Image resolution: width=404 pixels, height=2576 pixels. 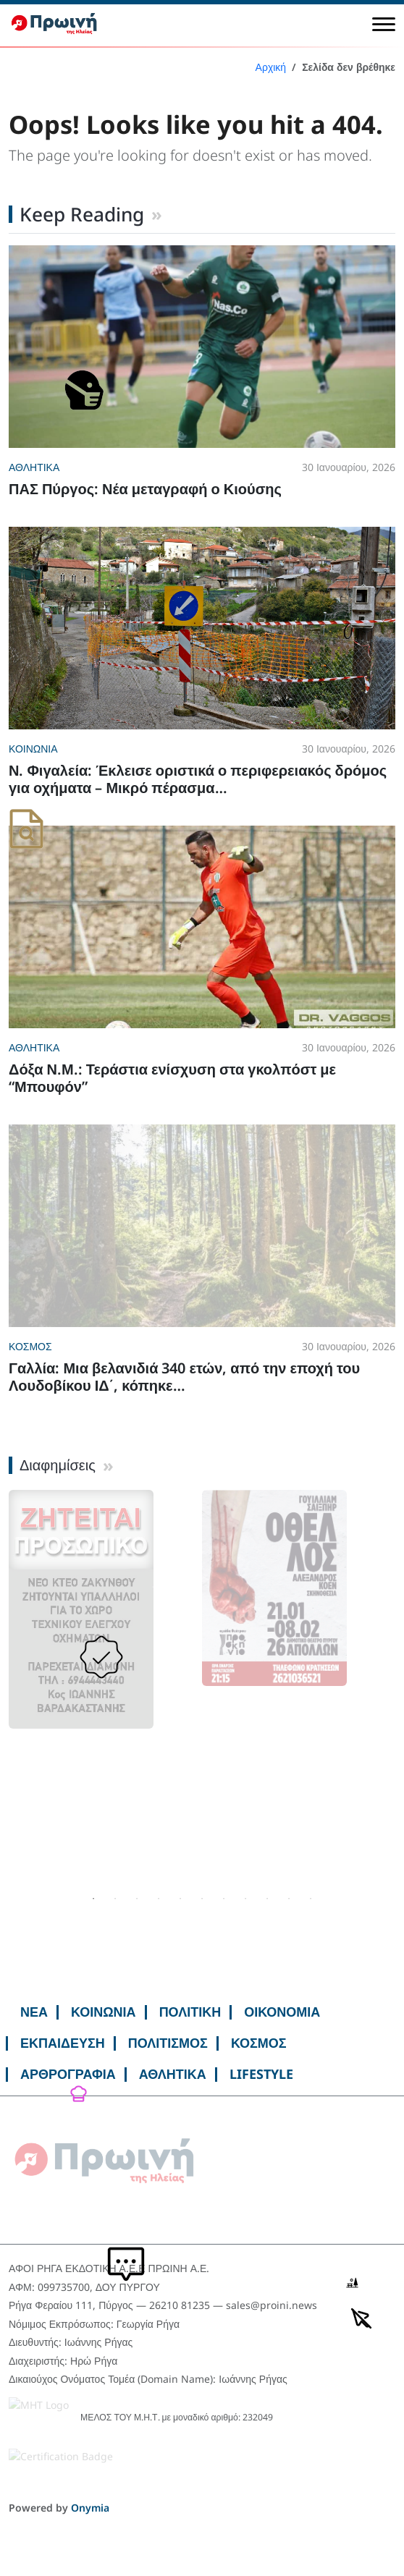 I want to click on search within a document, so click(x=26, y=829).